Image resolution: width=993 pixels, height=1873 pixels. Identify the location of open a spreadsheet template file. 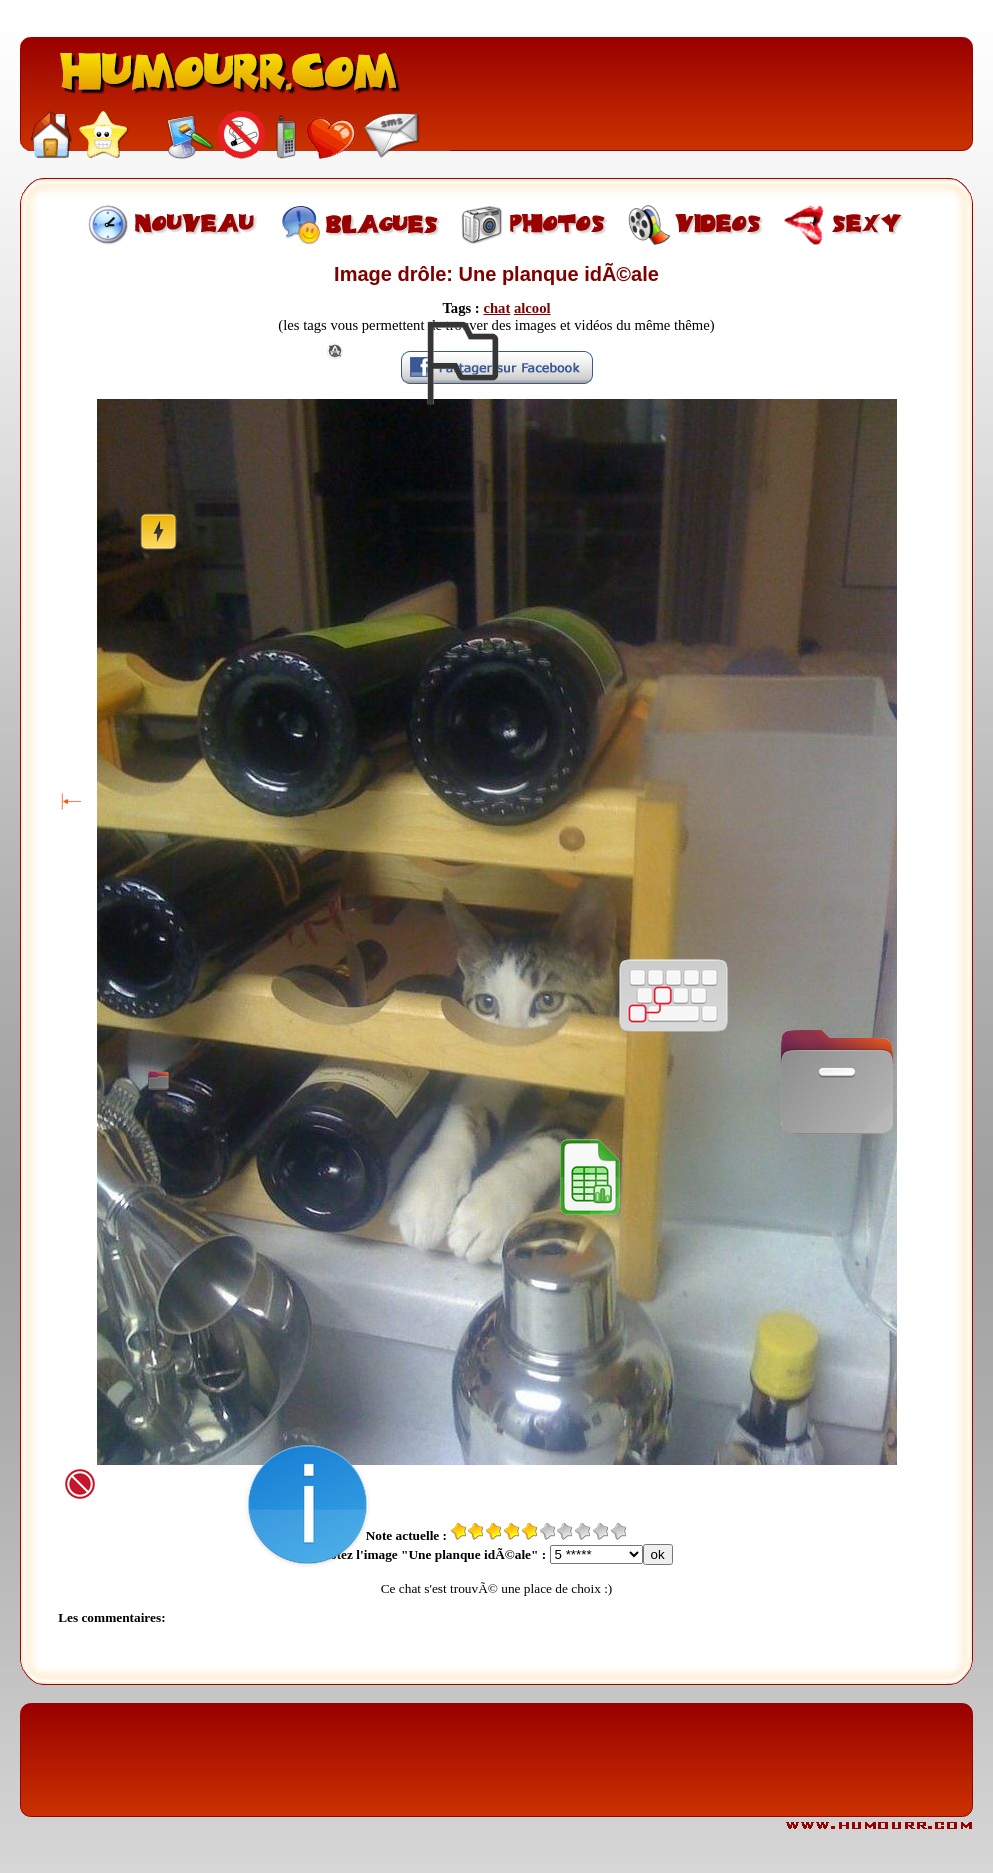
(590, 1177).